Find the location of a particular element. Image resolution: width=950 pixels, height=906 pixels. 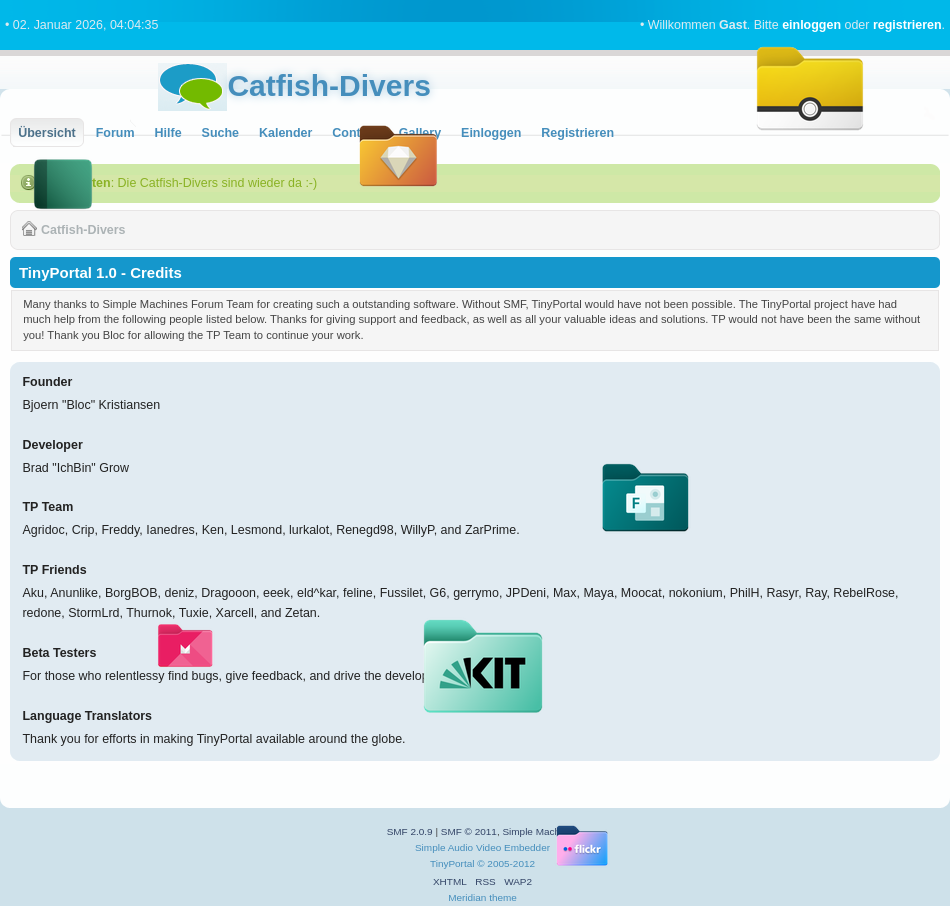

open sketch app project files is located at coordinates (398, 158).